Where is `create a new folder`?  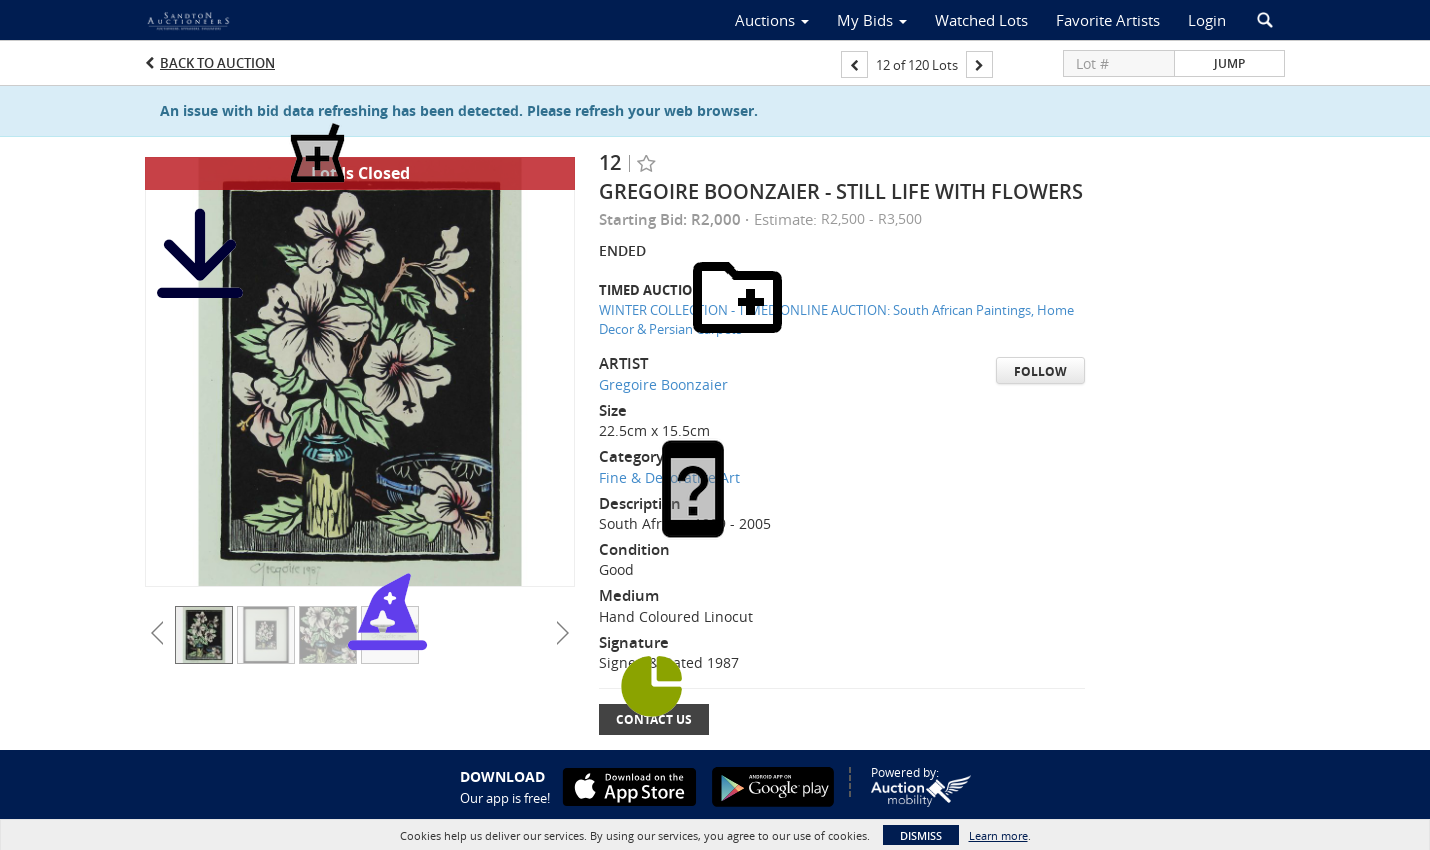 create a new folder is located at coordinates (737, 297).